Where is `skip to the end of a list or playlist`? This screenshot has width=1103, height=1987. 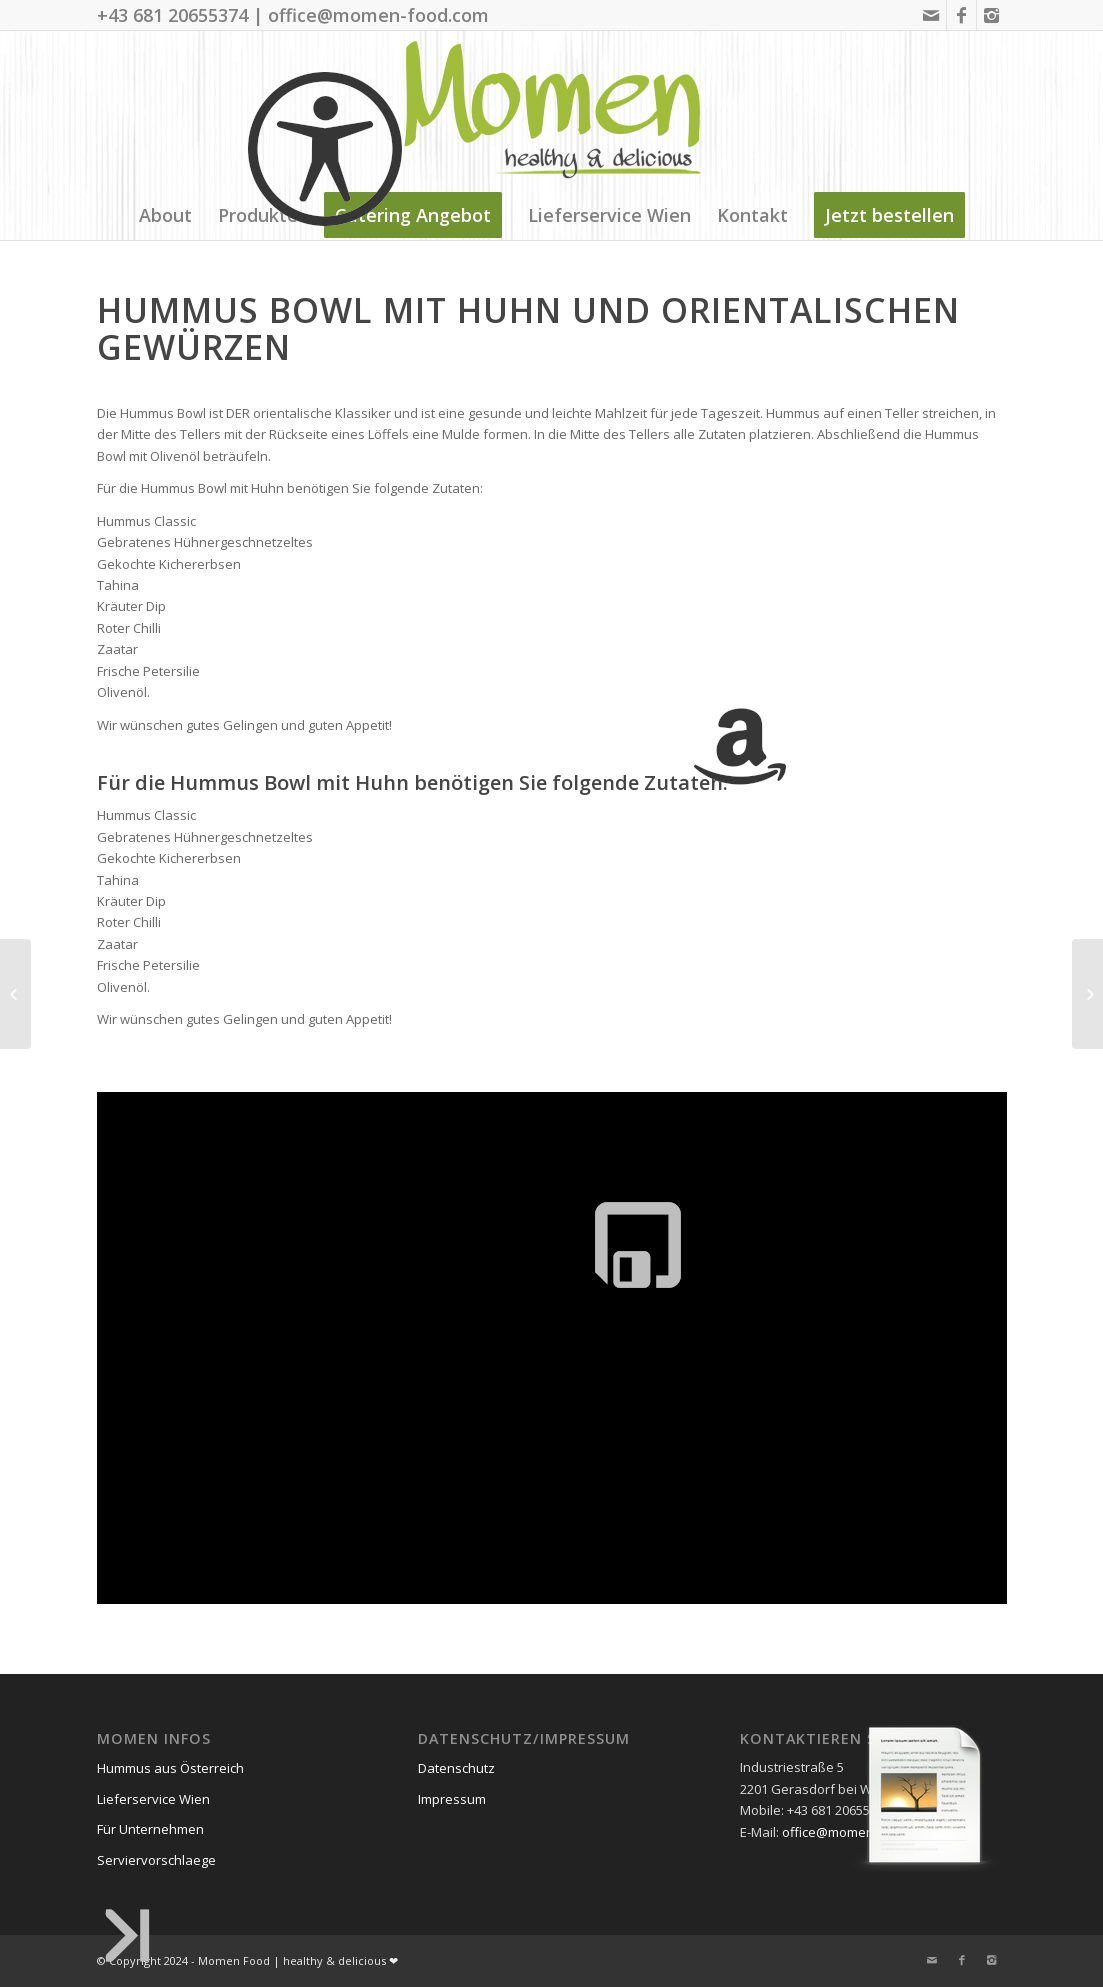 skip to the end of a list or playlist is located at coordinates (127, 1935).